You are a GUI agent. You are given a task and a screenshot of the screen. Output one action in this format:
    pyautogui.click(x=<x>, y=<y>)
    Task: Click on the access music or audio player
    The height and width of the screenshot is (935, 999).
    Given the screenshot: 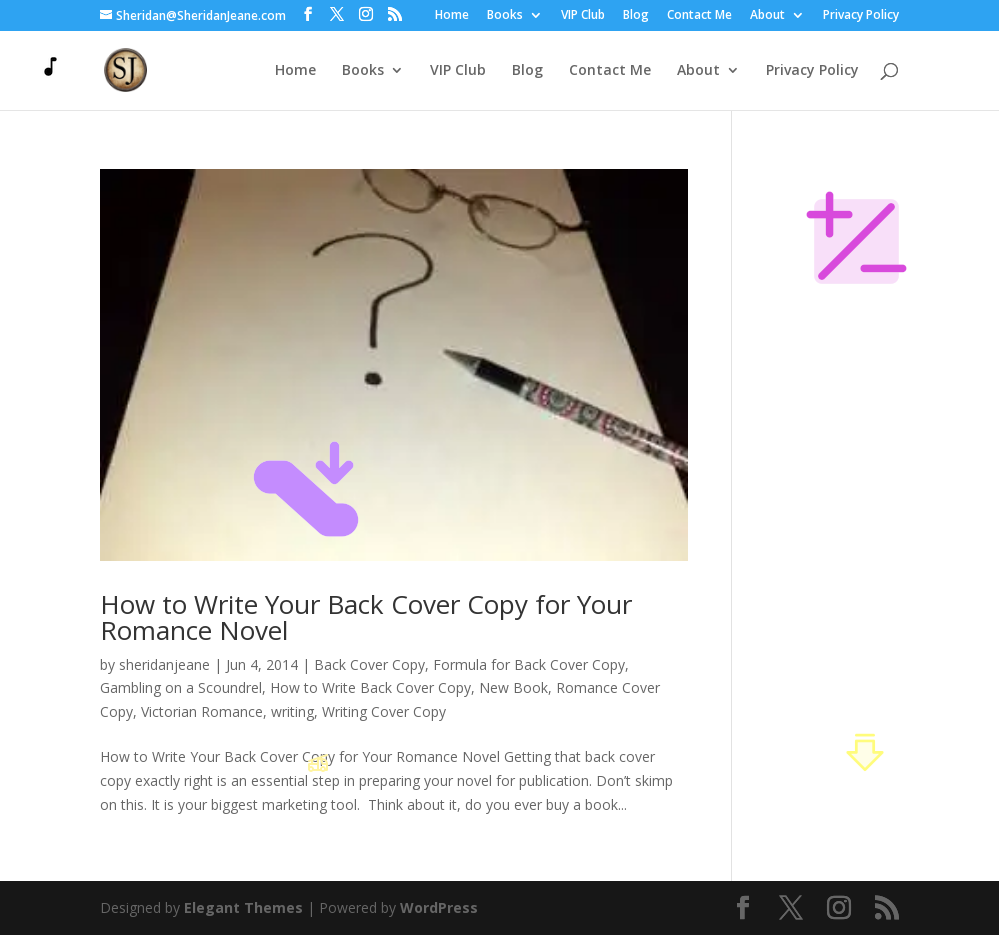 What is the action you would take?
    pyautogui.click(x=50, y=66)
    